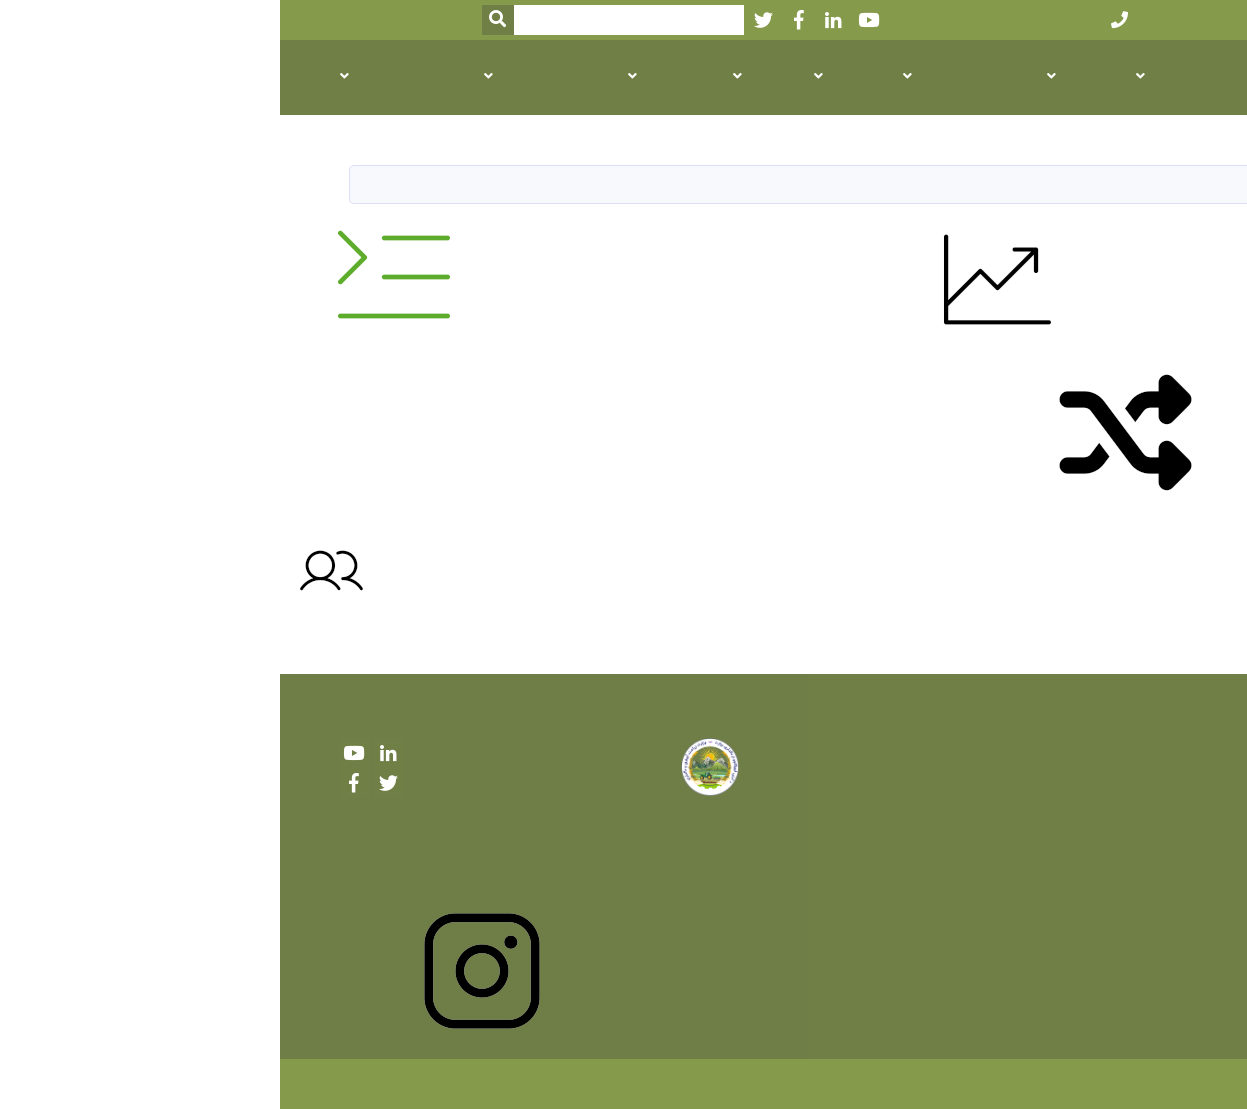  Describe the element at coordinates (482, 971) in the screenshot. I see `open Instagram app` at that location.